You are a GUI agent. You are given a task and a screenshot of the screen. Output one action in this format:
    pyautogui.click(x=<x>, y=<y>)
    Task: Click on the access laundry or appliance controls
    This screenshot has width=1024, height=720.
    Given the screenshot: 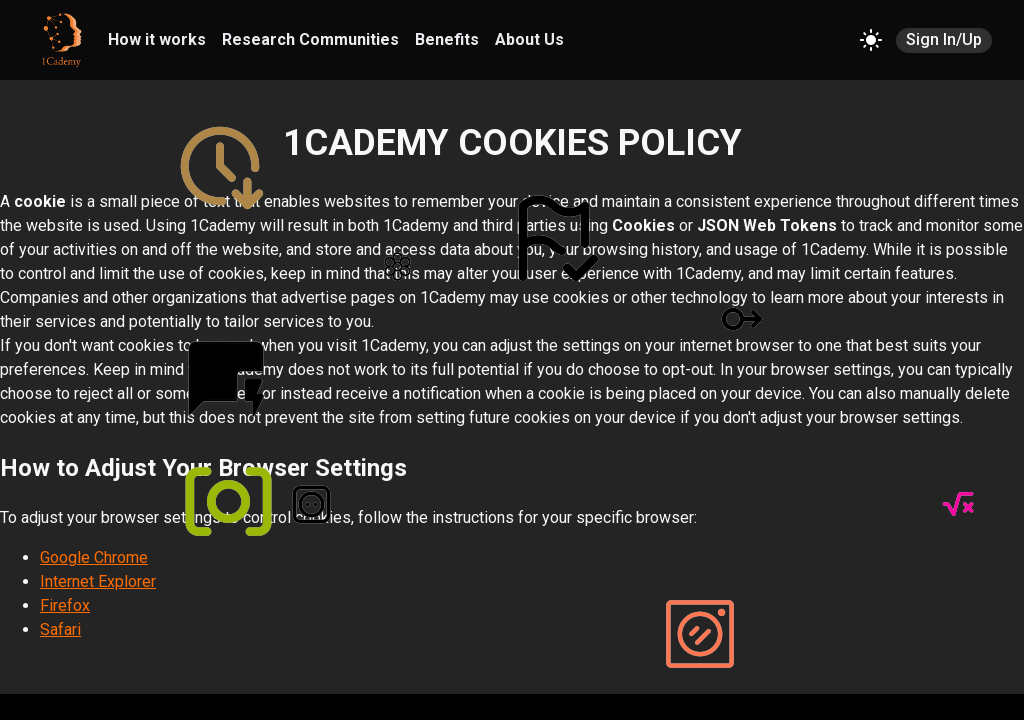 What is the action you would take?
    pyautogui.click(x=700, y=634)
    